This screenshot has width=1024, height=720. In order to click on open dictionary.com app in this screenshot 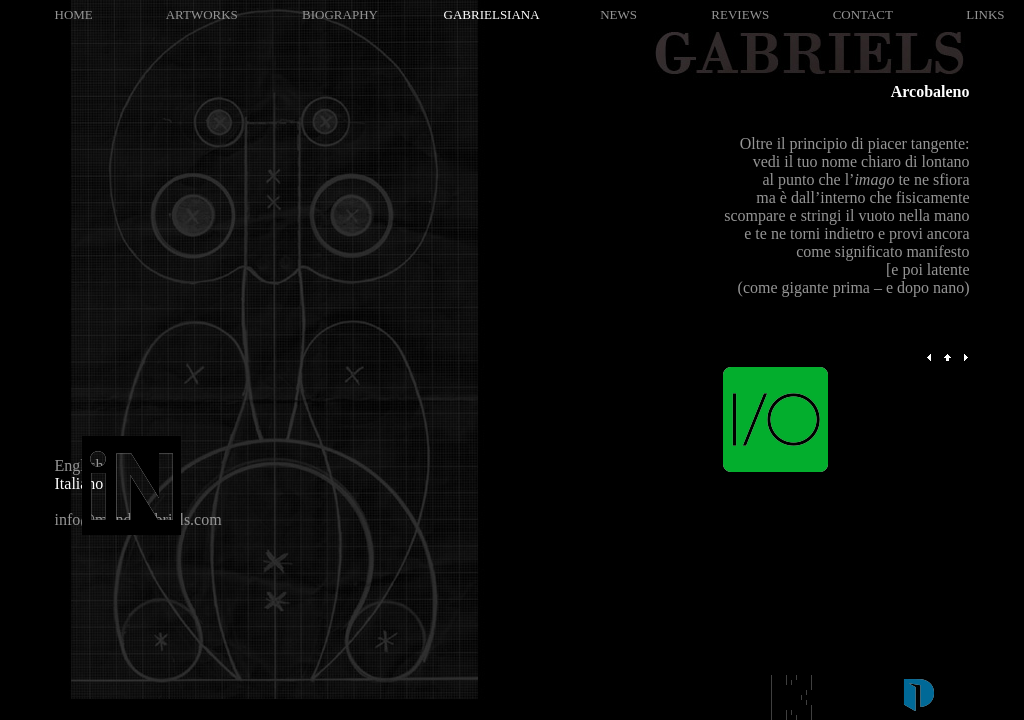, I will do `click(919, 695)`.